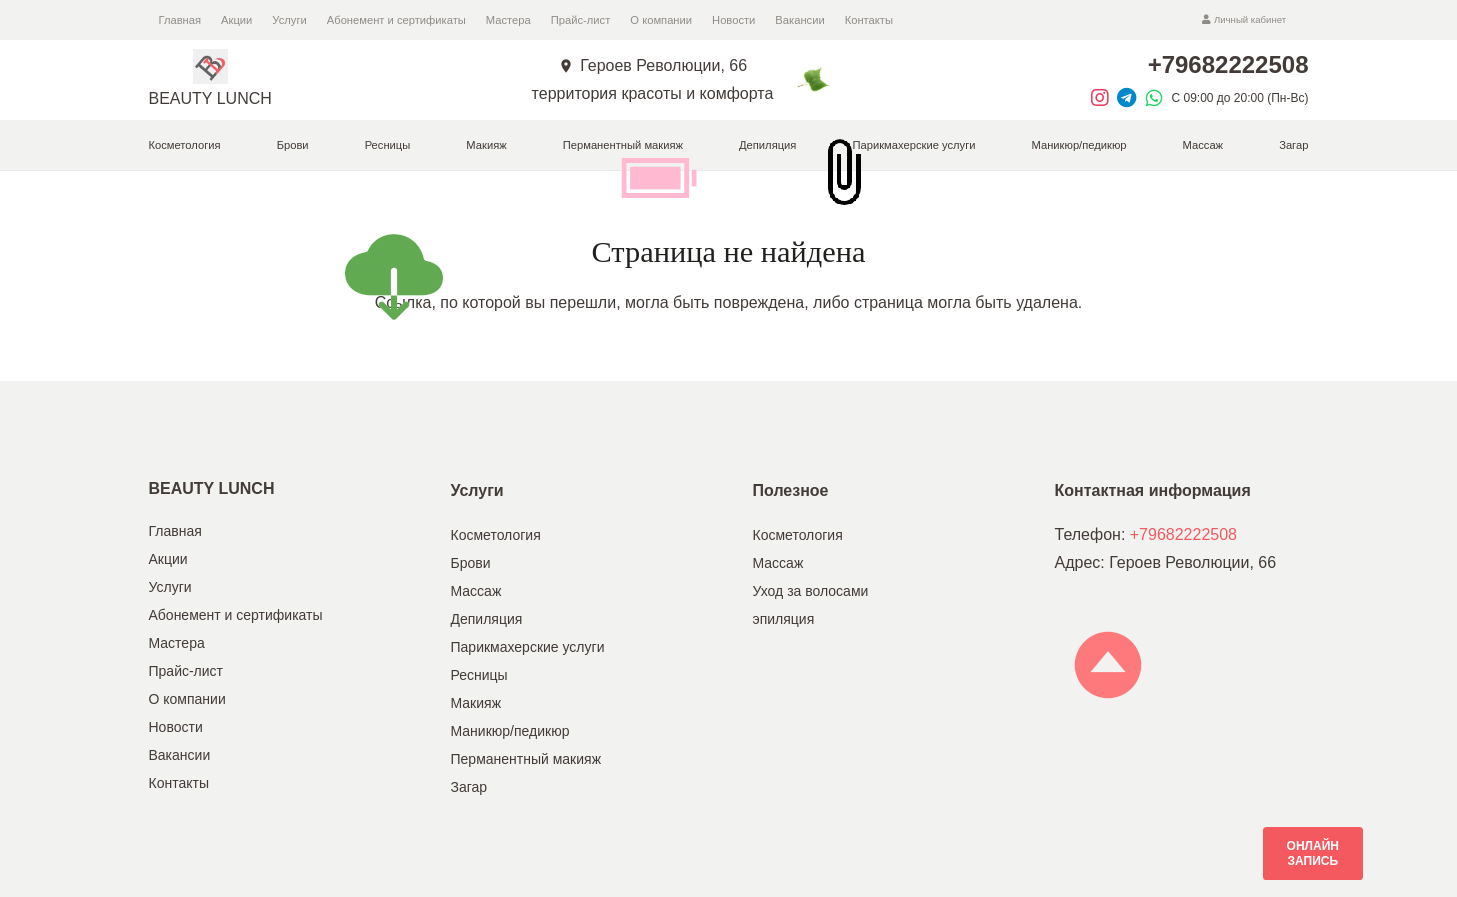 This screenshot has height=897, width=1457. Describe the element at coordinates (843, 172) in the screenshot. I see `attach a file to your message` at that location.